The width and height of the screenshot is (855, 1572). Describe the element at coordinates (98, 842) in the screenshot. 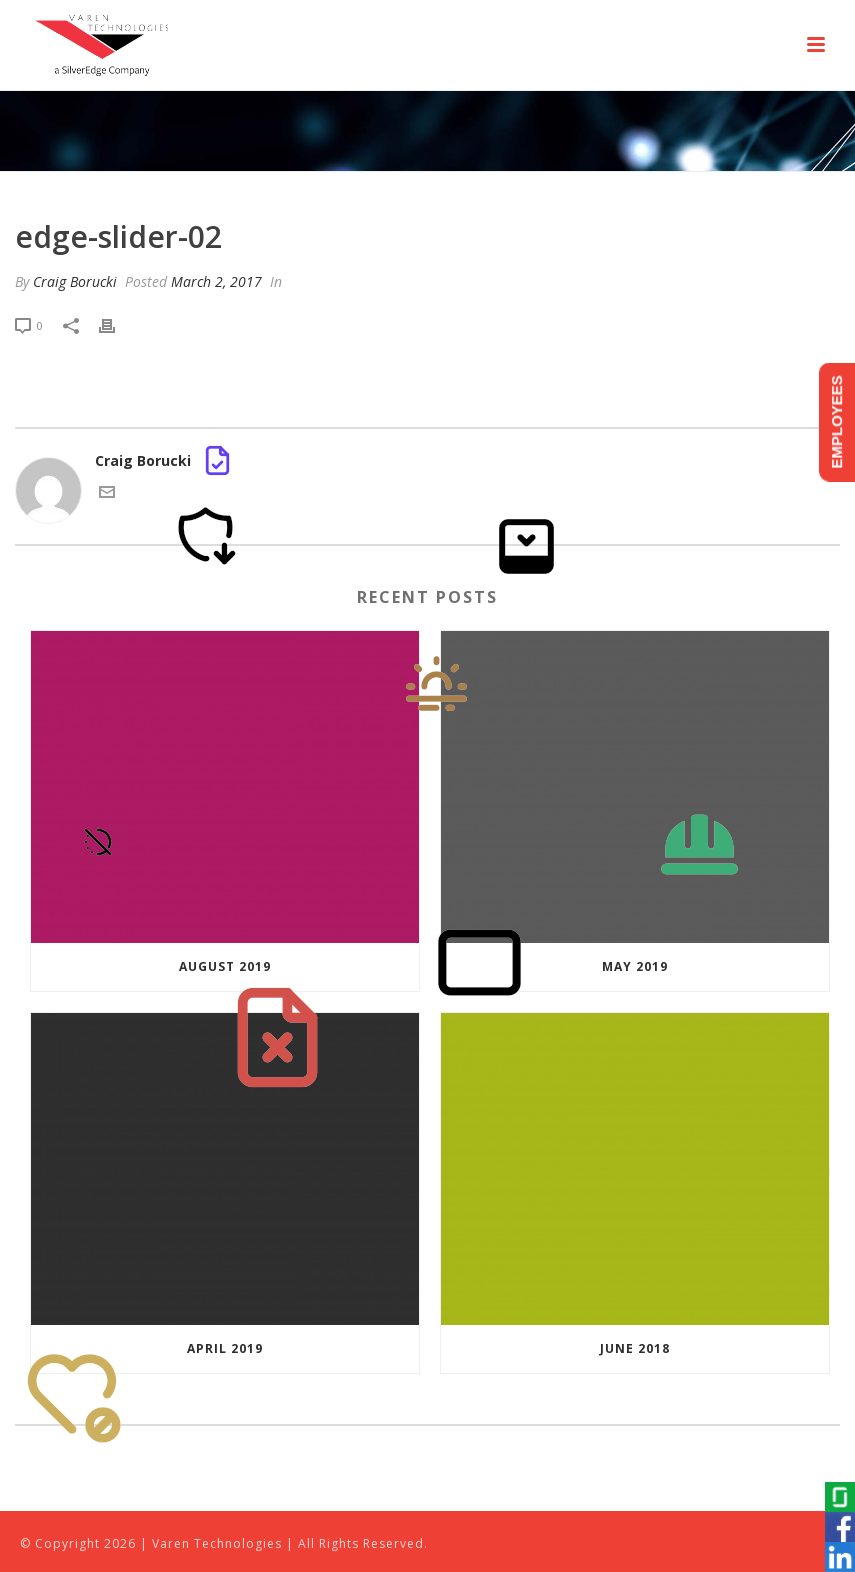

I see `timer or duration tracking disabled` at that location.